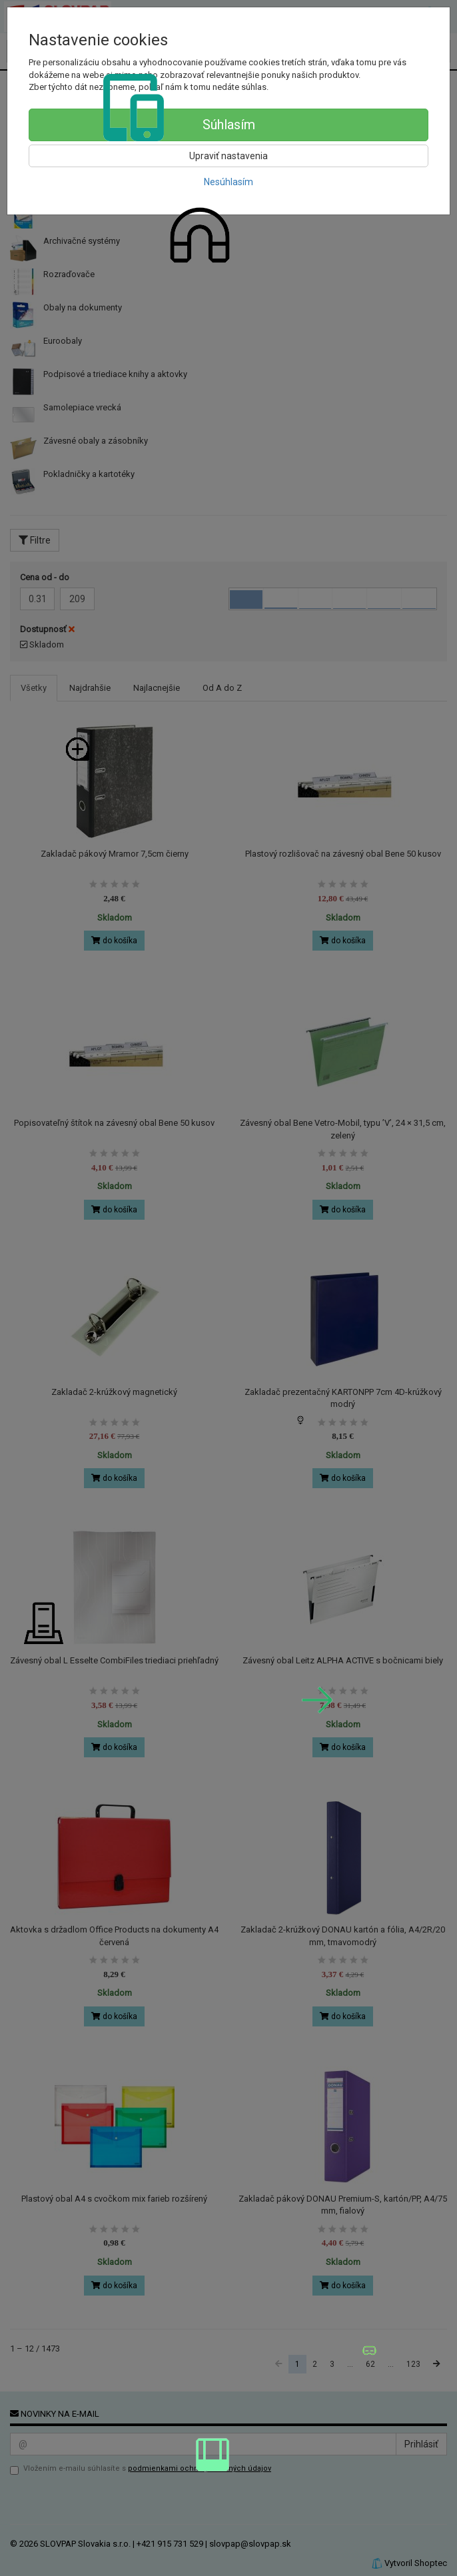  I want to click on manage connected mobile devices, so click(133, 107).